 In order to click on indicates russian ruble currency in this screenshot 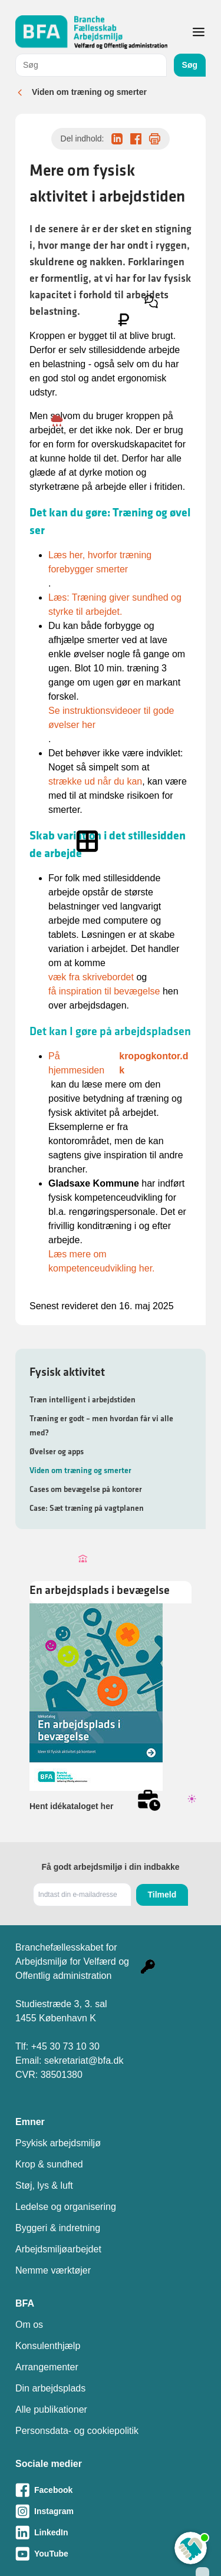, I will do `click(124, 319)`.